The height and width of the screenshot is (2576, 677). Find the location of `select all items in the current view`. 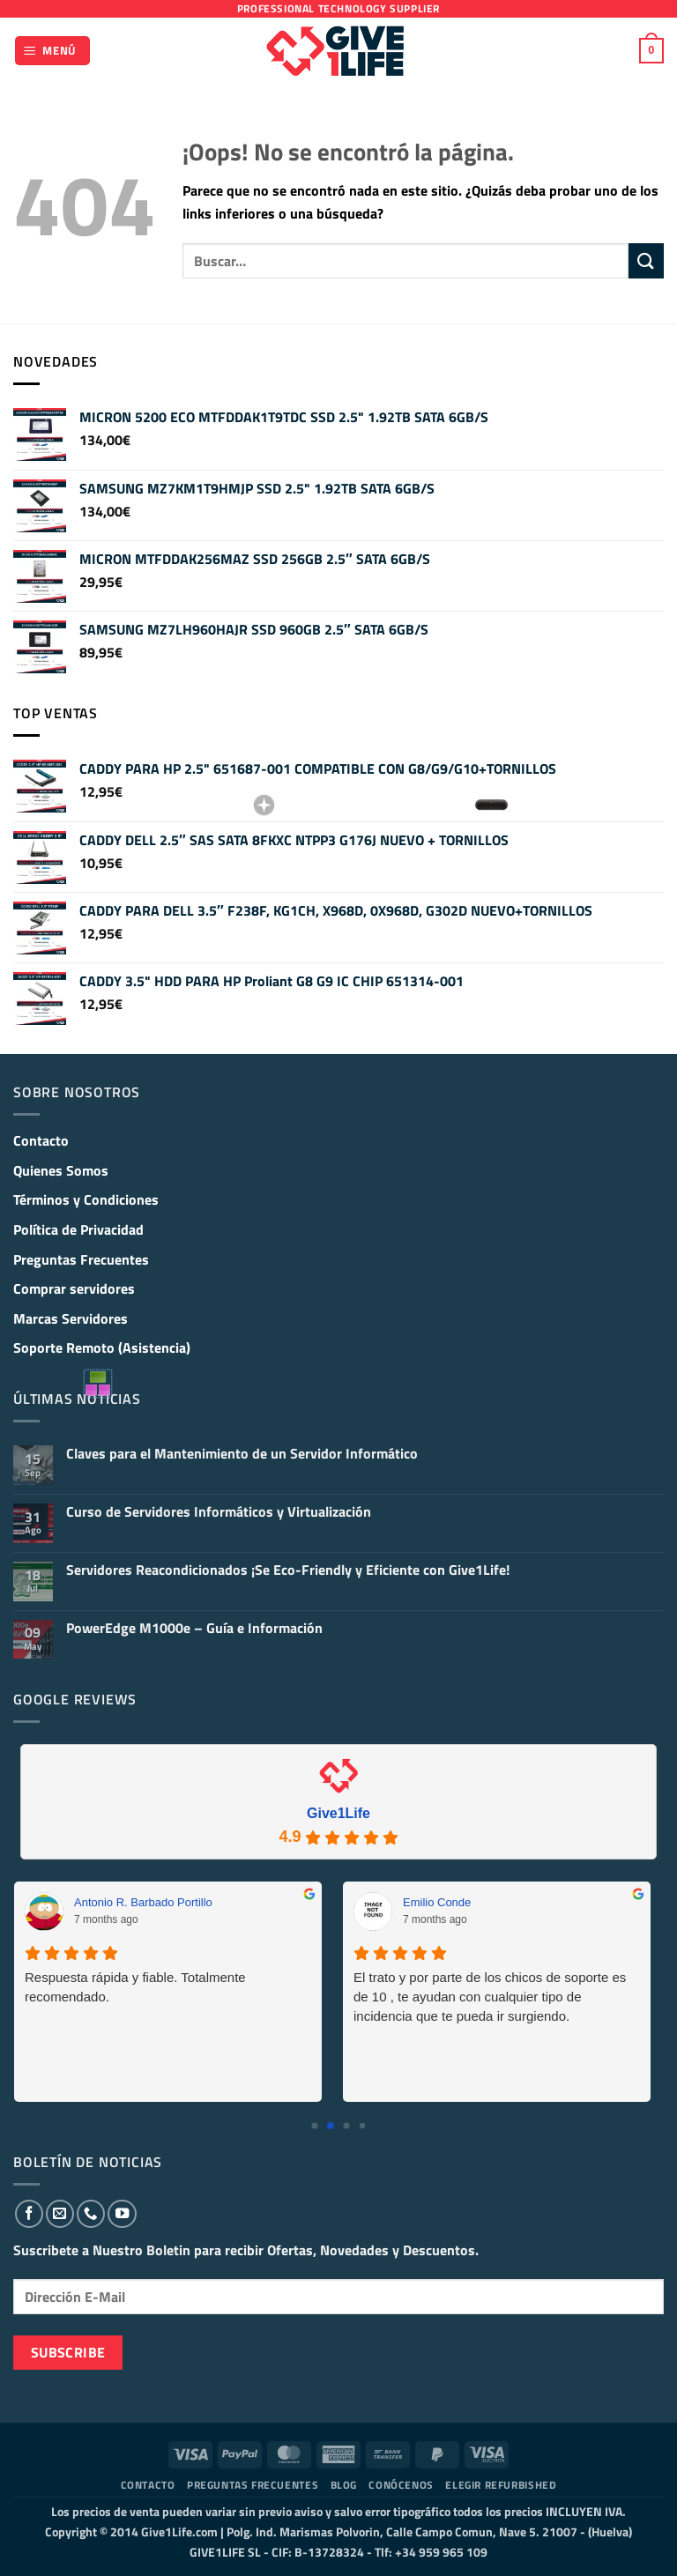

select all items in the current view is located at coordinates (98, 1384).